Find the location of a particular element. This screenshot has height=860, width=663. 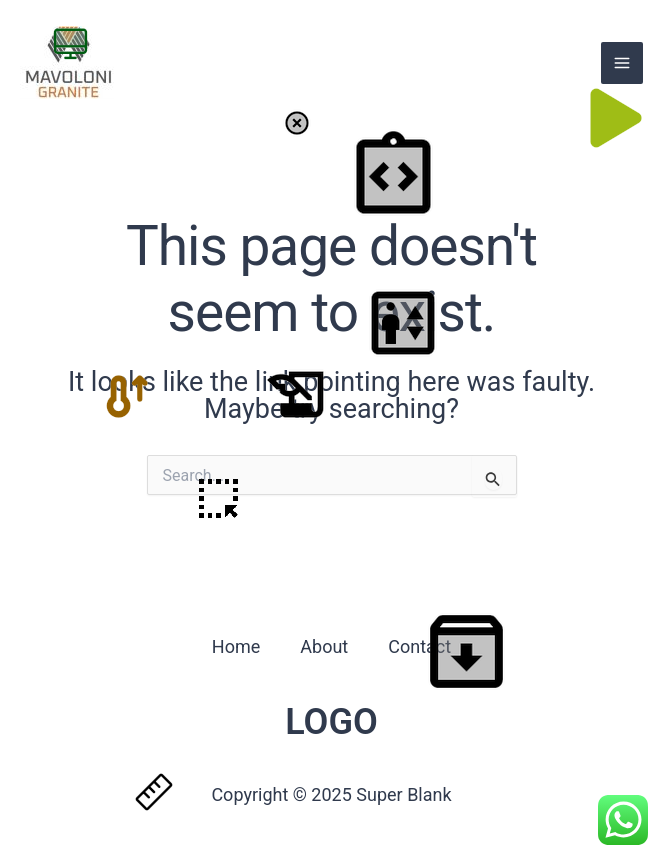

indicates elevator access nearby is located at coordinates (403, 323).